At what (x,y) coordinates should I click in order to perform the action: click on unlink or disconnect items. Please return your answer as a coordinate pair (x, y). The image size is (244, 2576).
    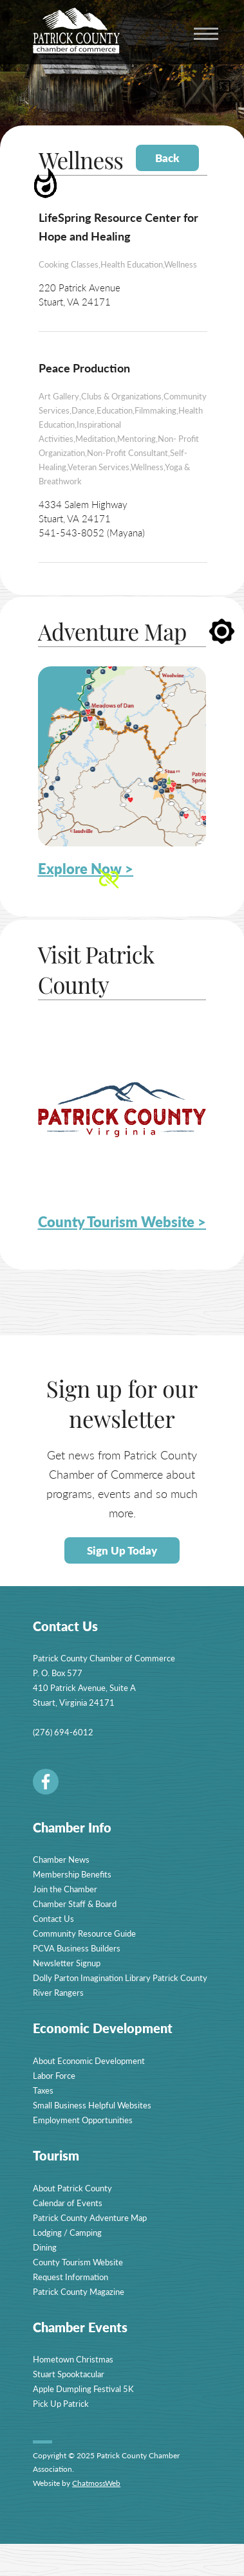
    Looking at the image, I should click on (109, 879).